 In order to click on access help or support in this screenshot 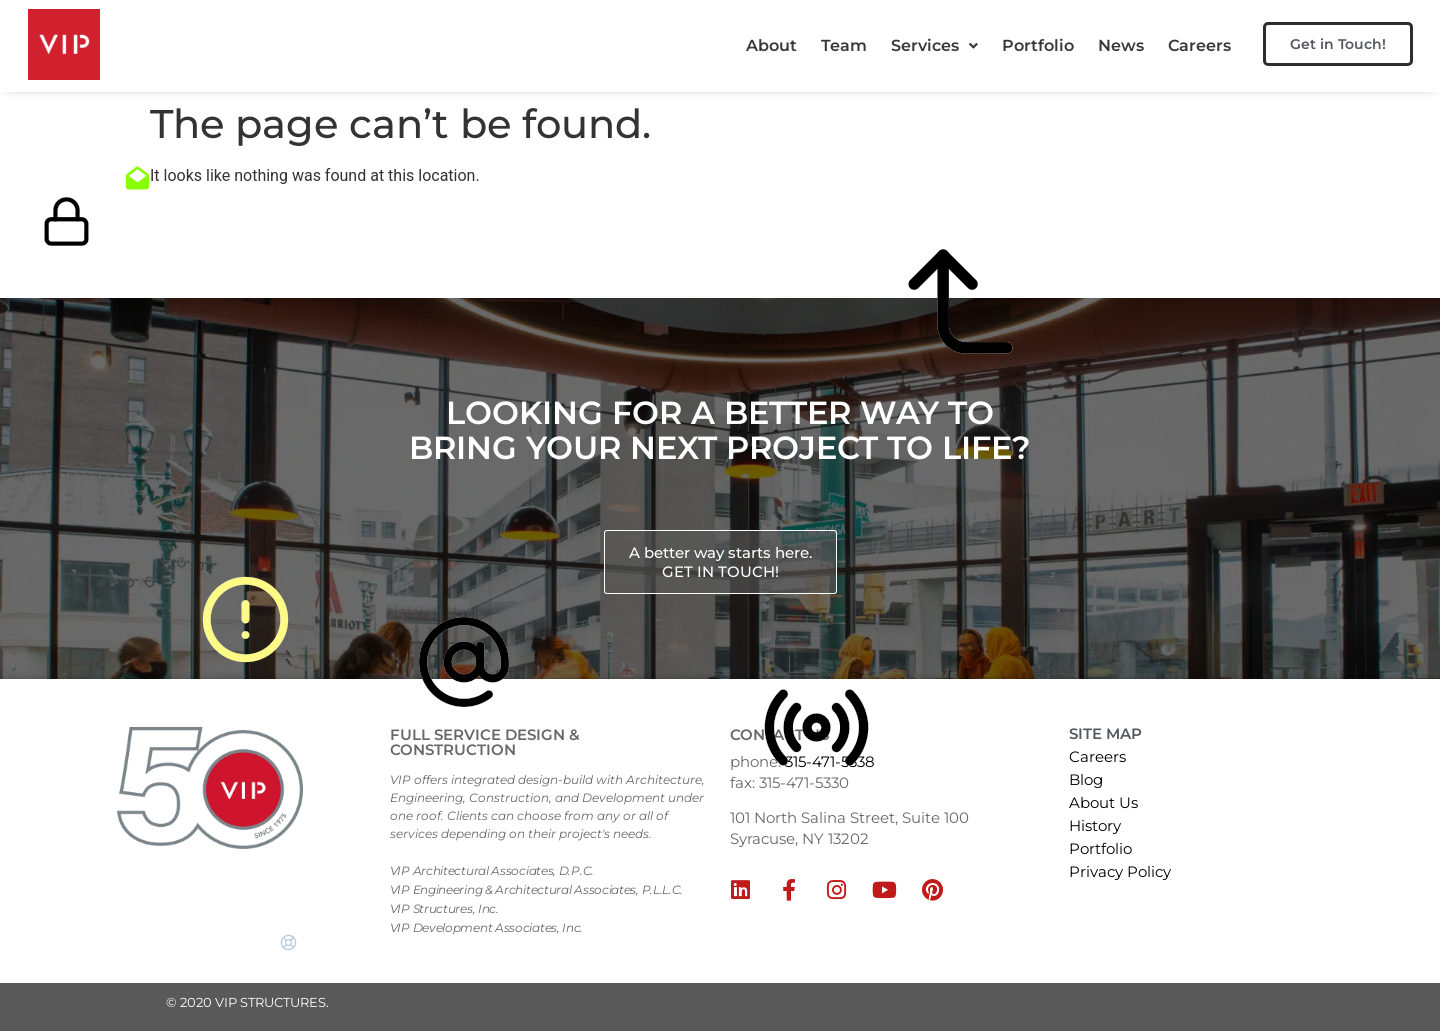, I will do `click(288, 942)`.